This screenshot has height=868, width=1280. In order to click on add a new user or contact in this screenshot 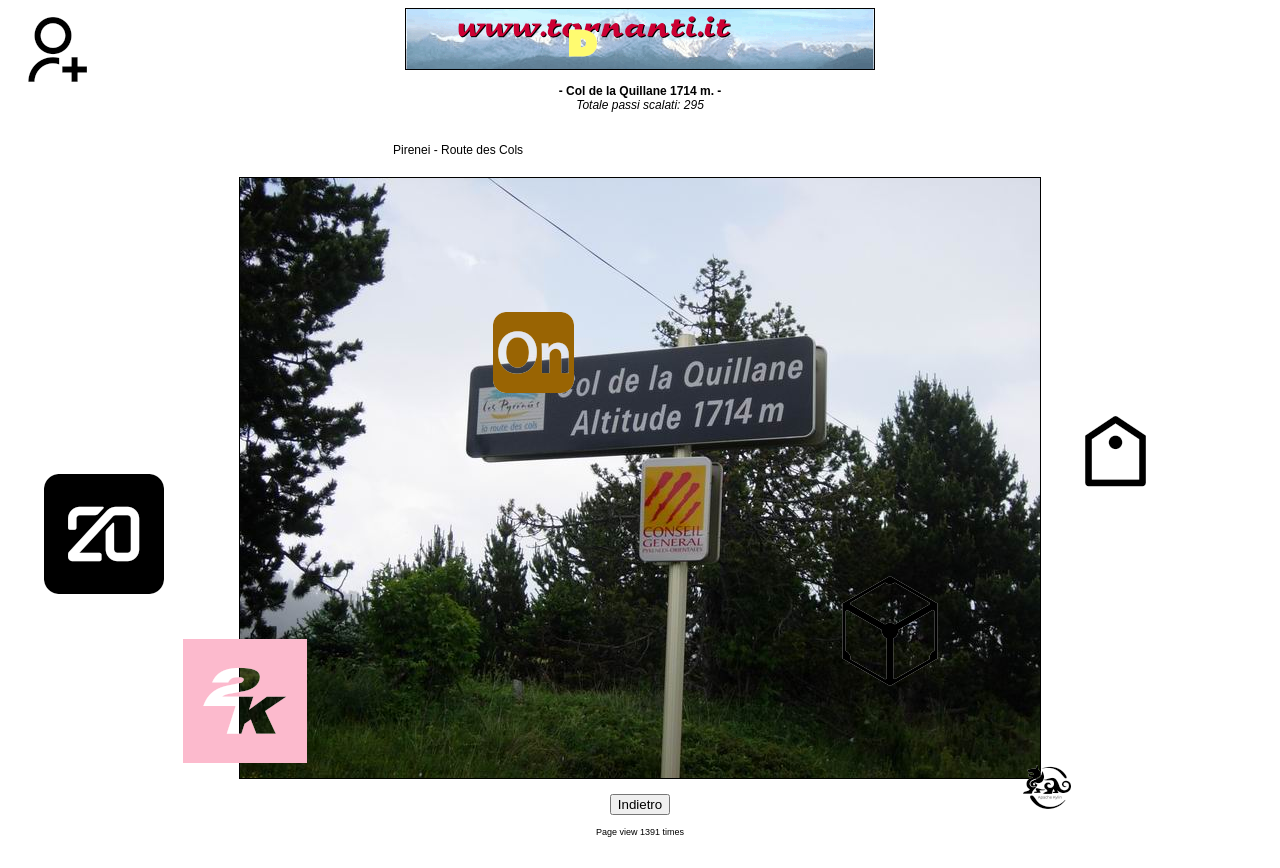, I will do `click(53, 51)`.